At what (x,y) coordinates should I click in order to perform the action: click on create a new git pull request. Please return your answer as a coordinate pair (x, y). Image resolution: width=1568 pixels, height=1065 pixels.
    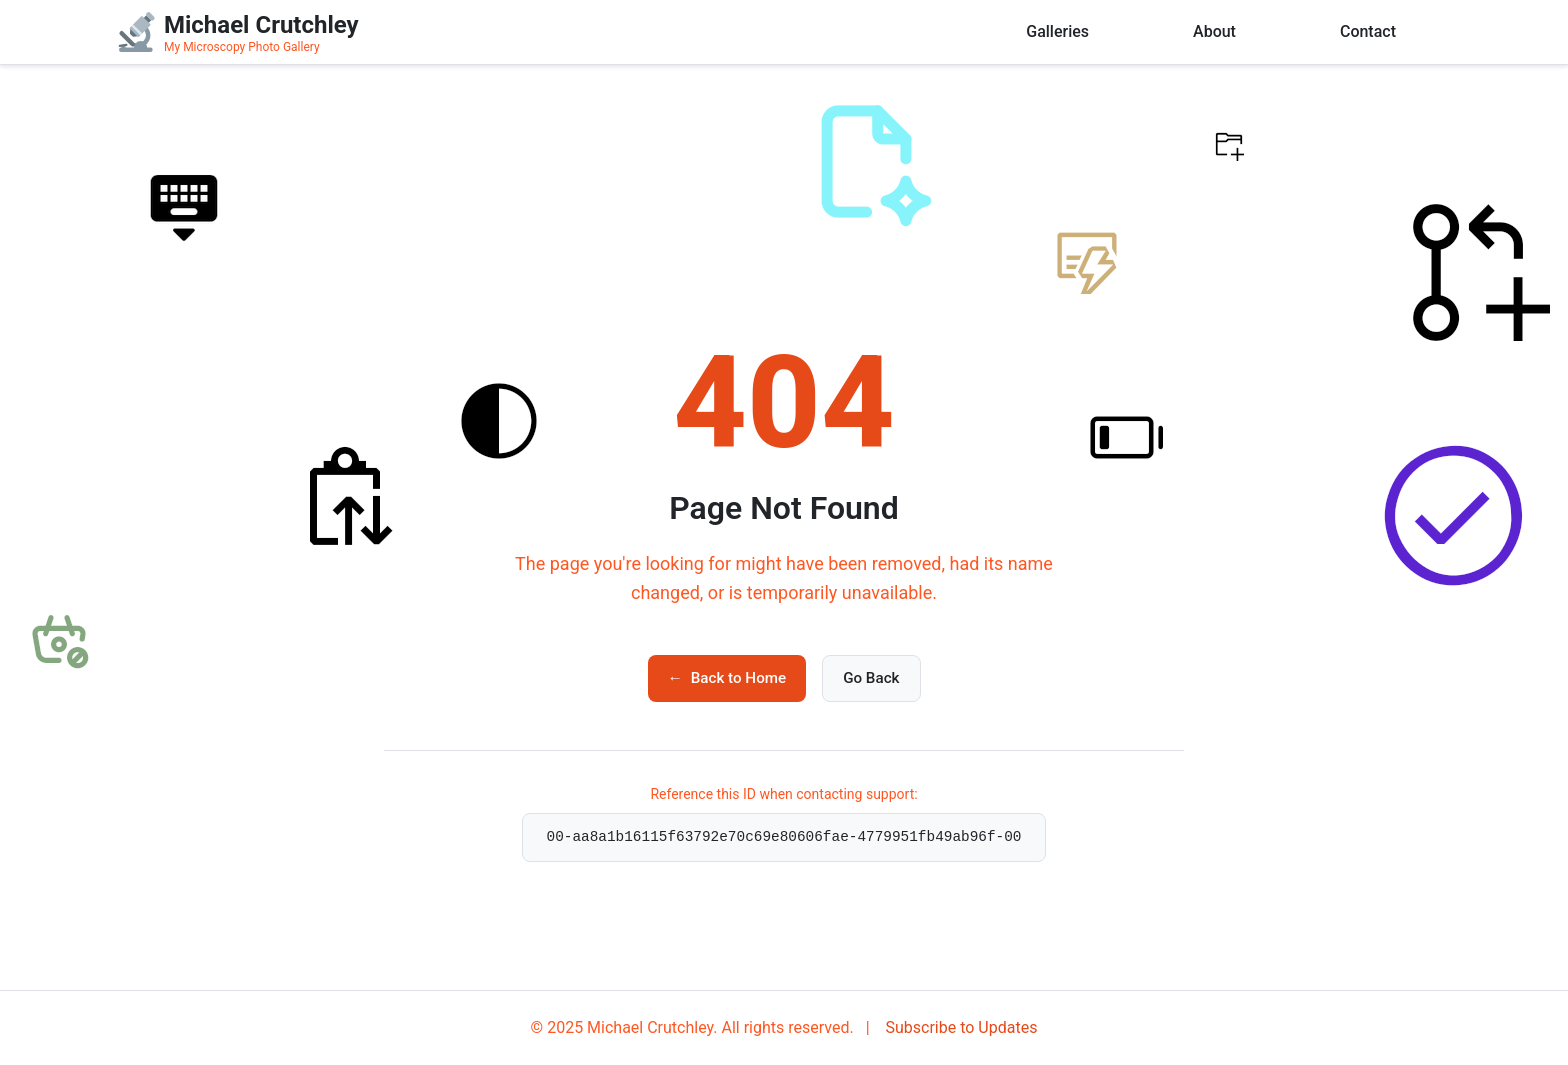
    Looking at the image, I should click on (1477, 268).